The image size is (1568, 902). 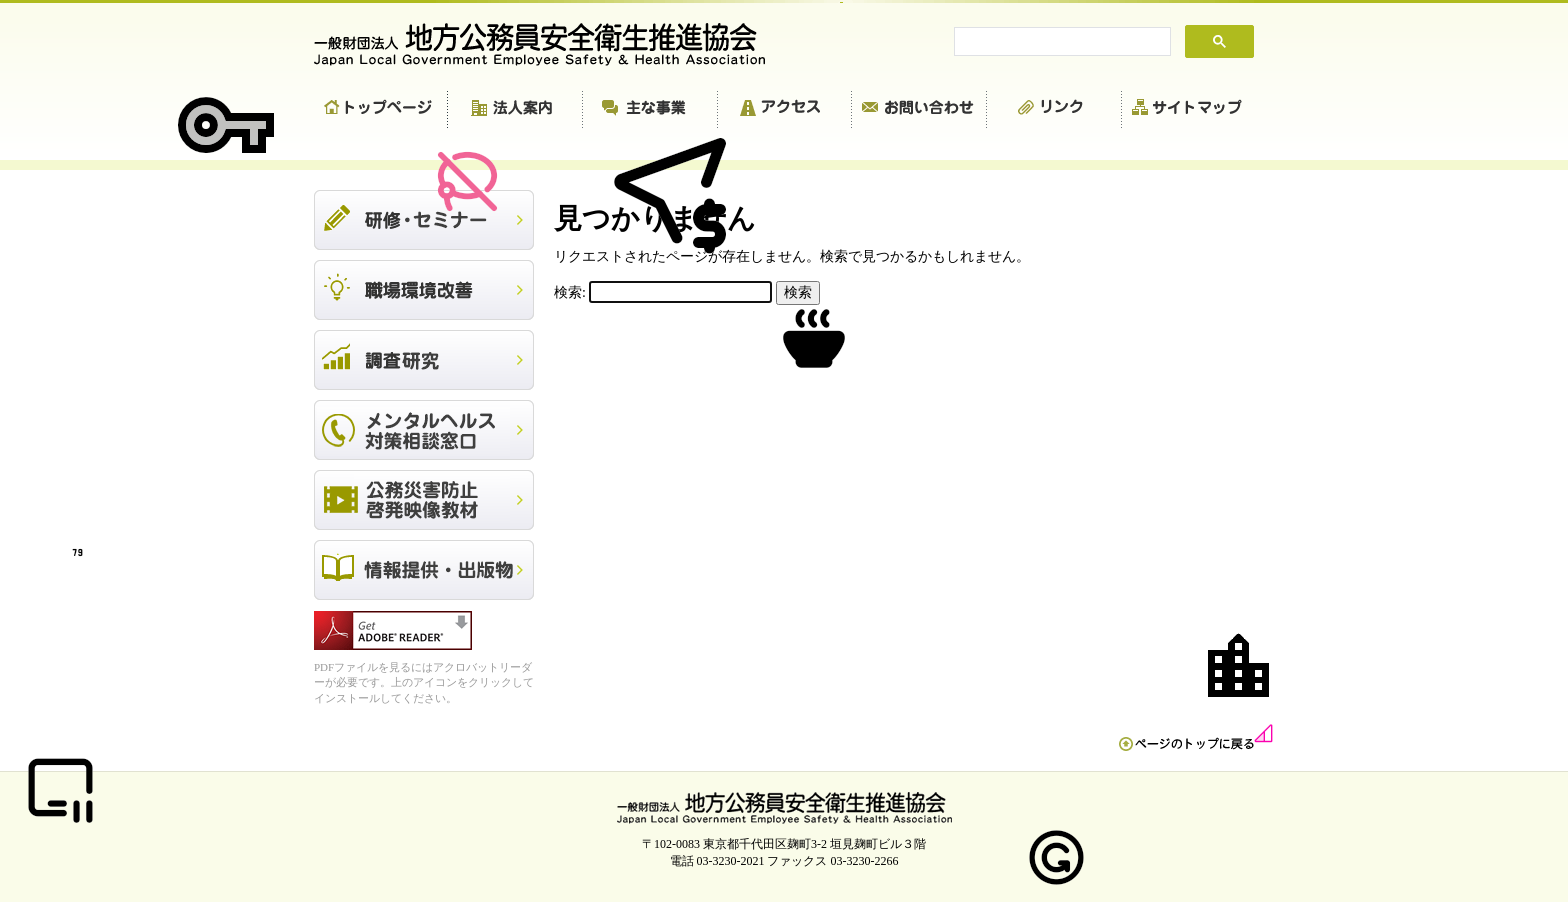 I want to click on indicates medium cellular signal strength, so click(x=1265, y=734).